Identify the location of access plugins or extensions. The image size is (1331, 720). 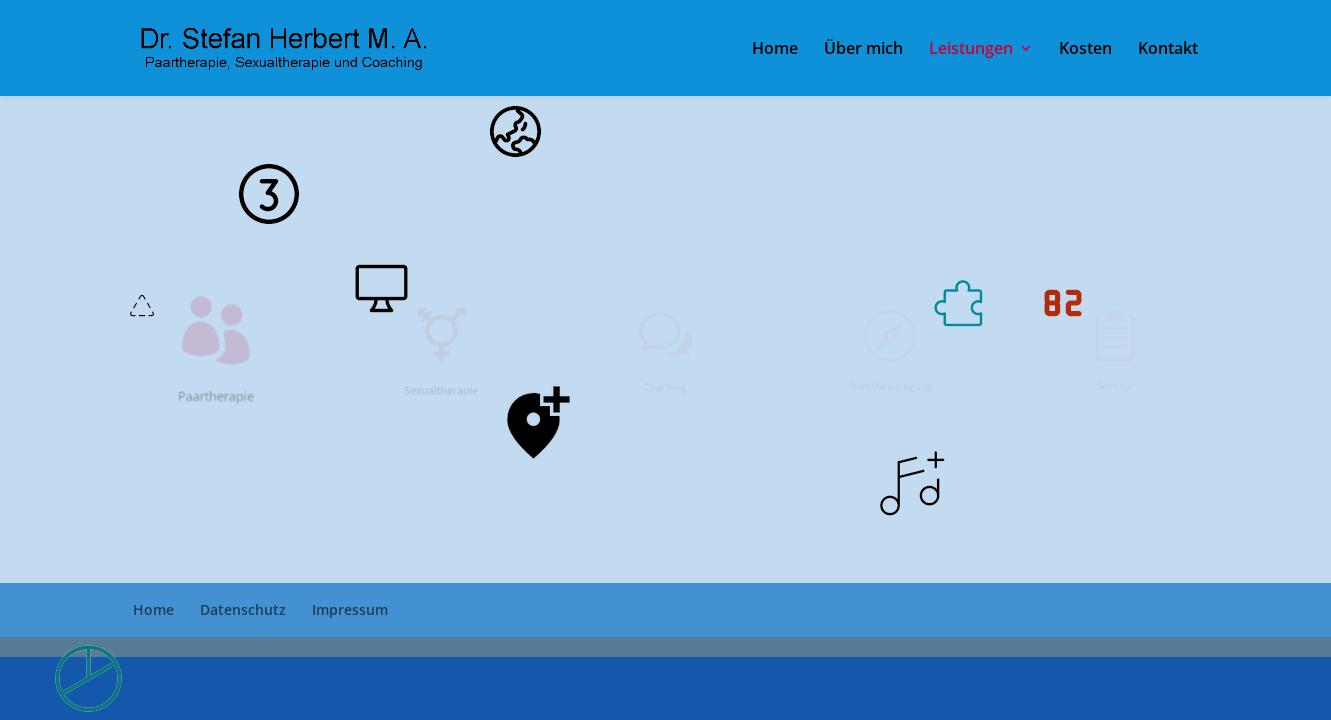
(961, 305).